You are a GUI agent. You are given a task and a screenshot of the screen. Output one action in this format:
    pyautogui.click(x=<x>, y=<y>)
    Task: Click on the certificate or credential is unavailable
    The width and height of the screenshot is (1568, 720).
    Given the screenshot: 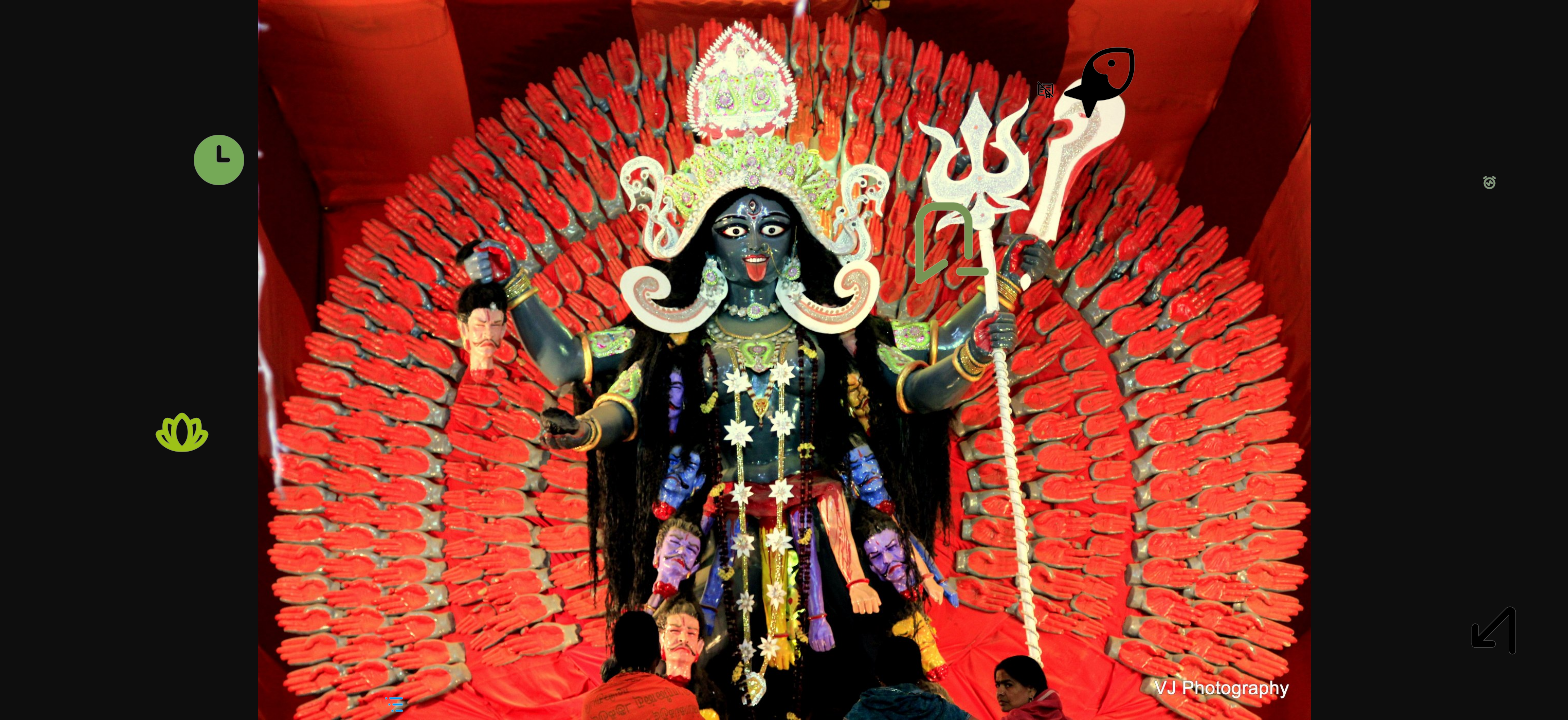 What is the action you would take?
    pyautogui.click(x=1045, y=89)
    